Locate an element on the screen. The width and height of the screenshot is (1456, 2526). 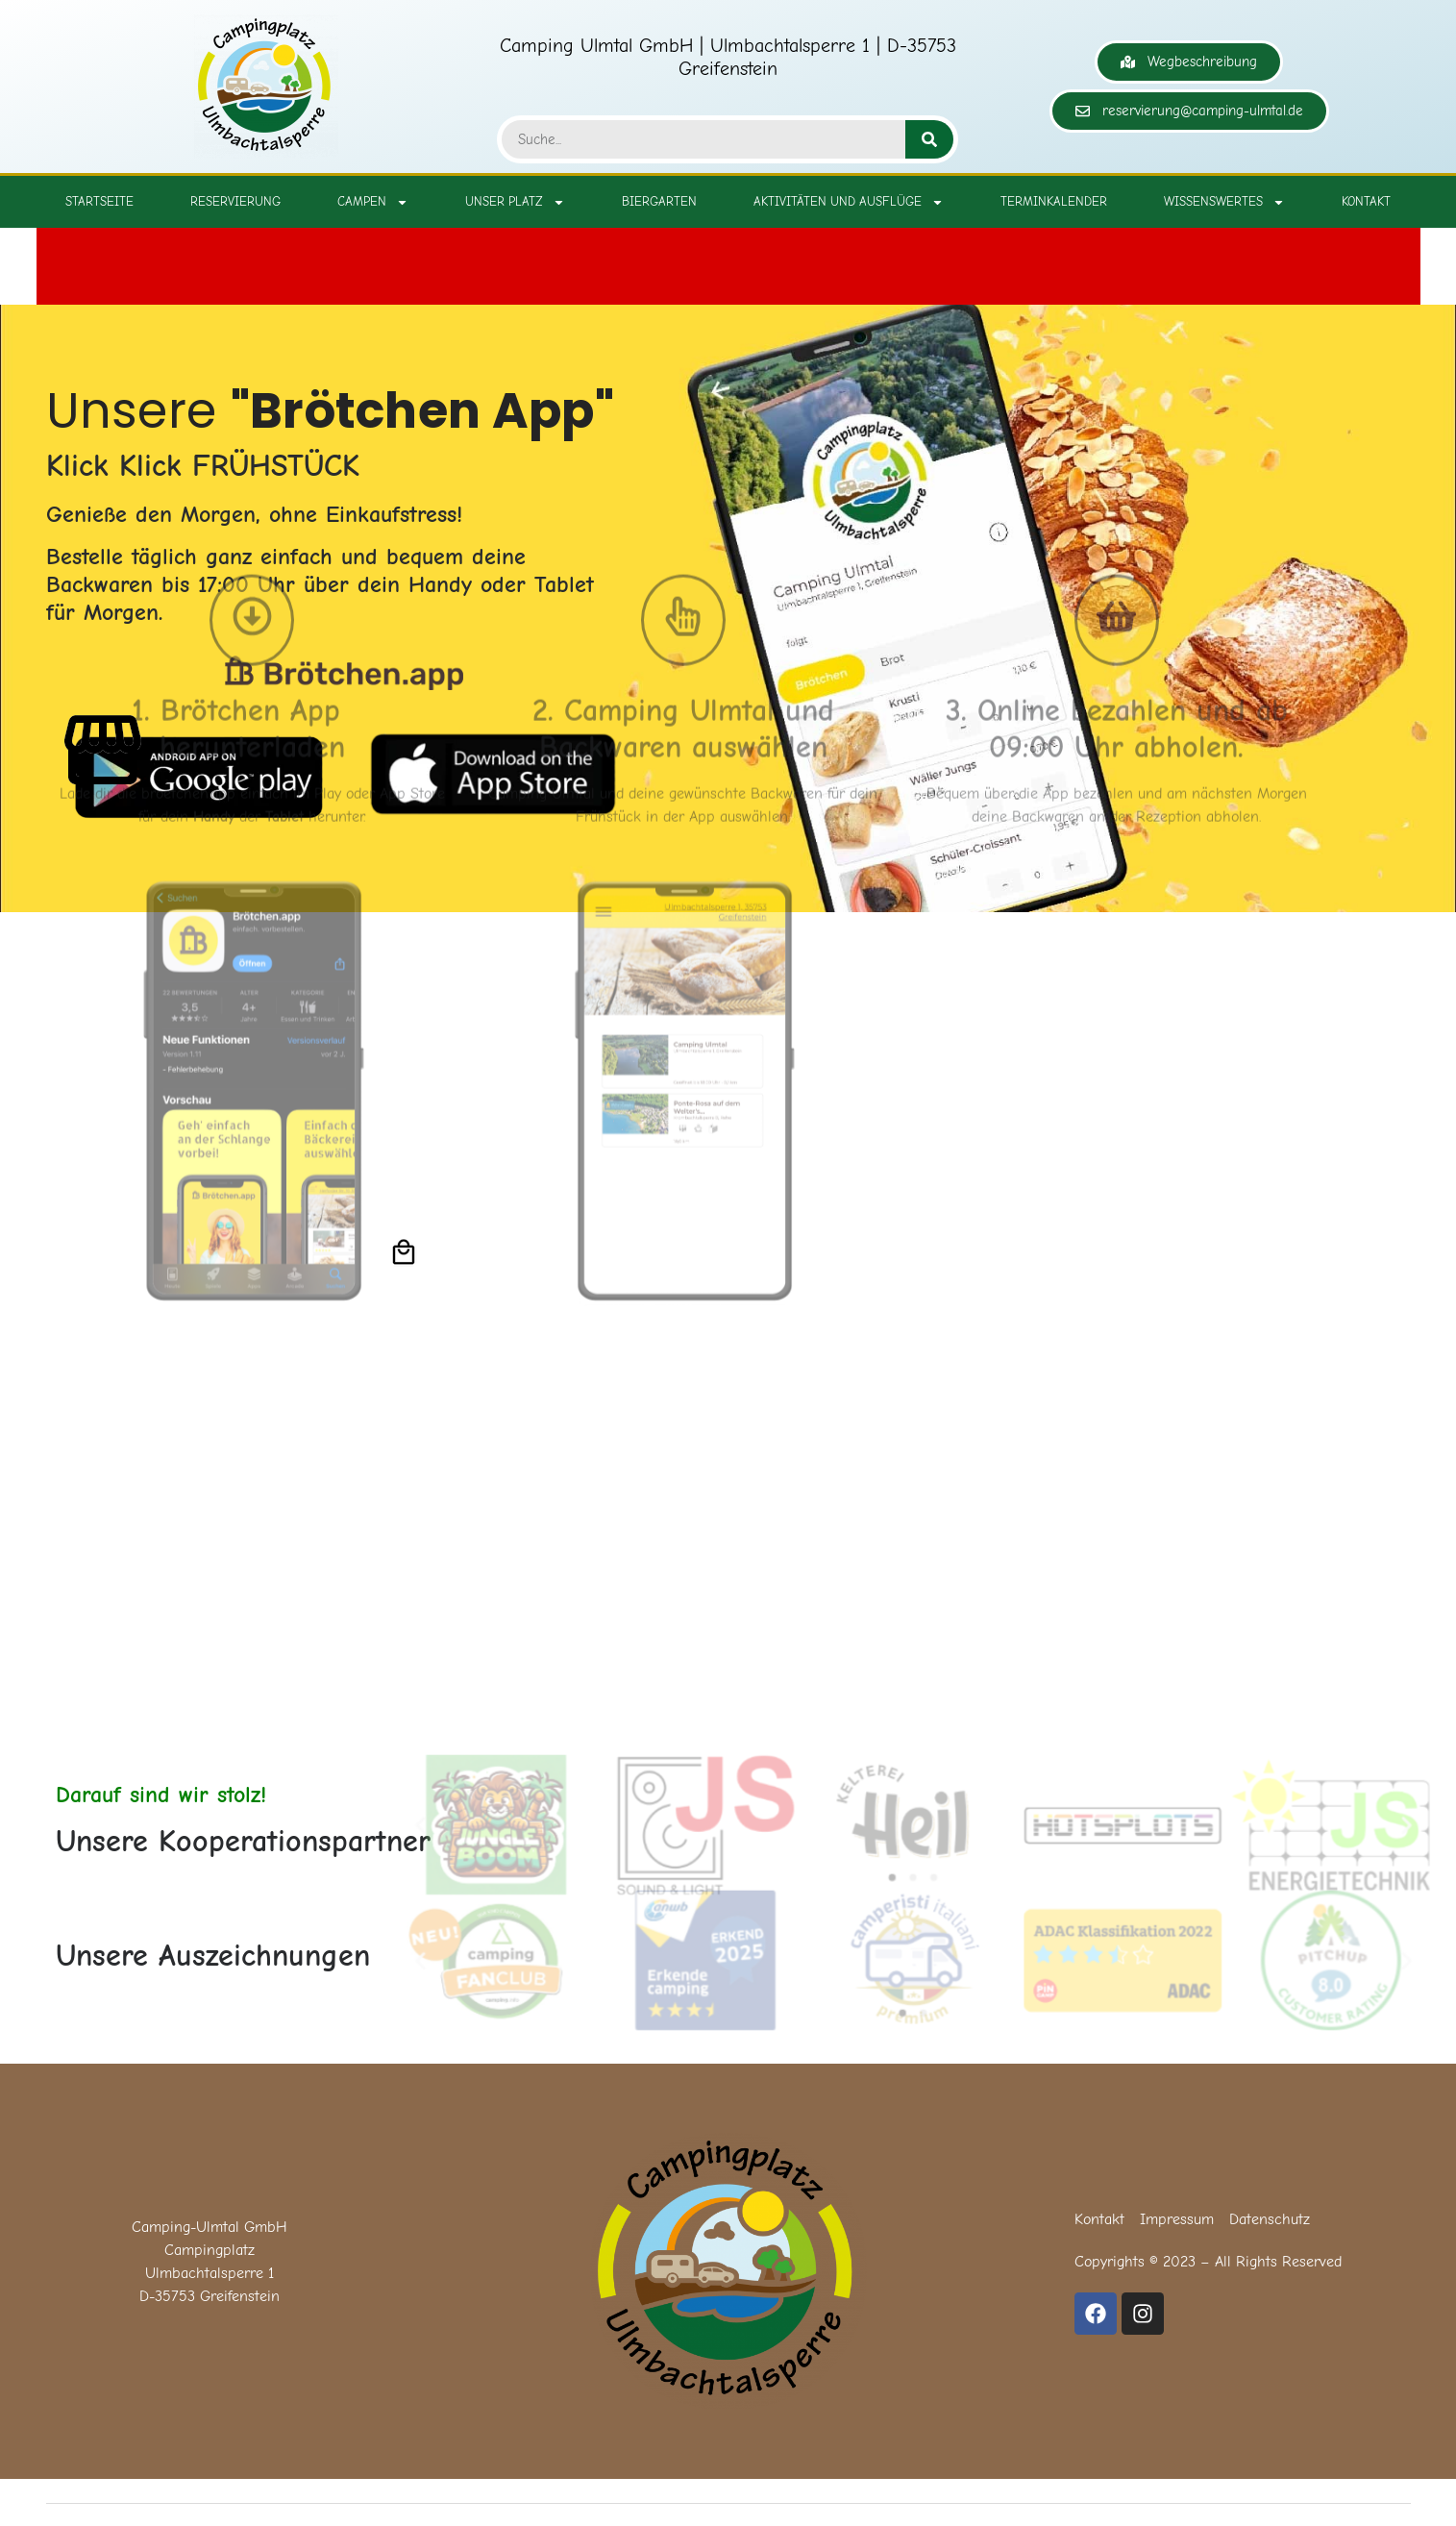
browse the online store or marketplace is located at coordinates (103, 750).